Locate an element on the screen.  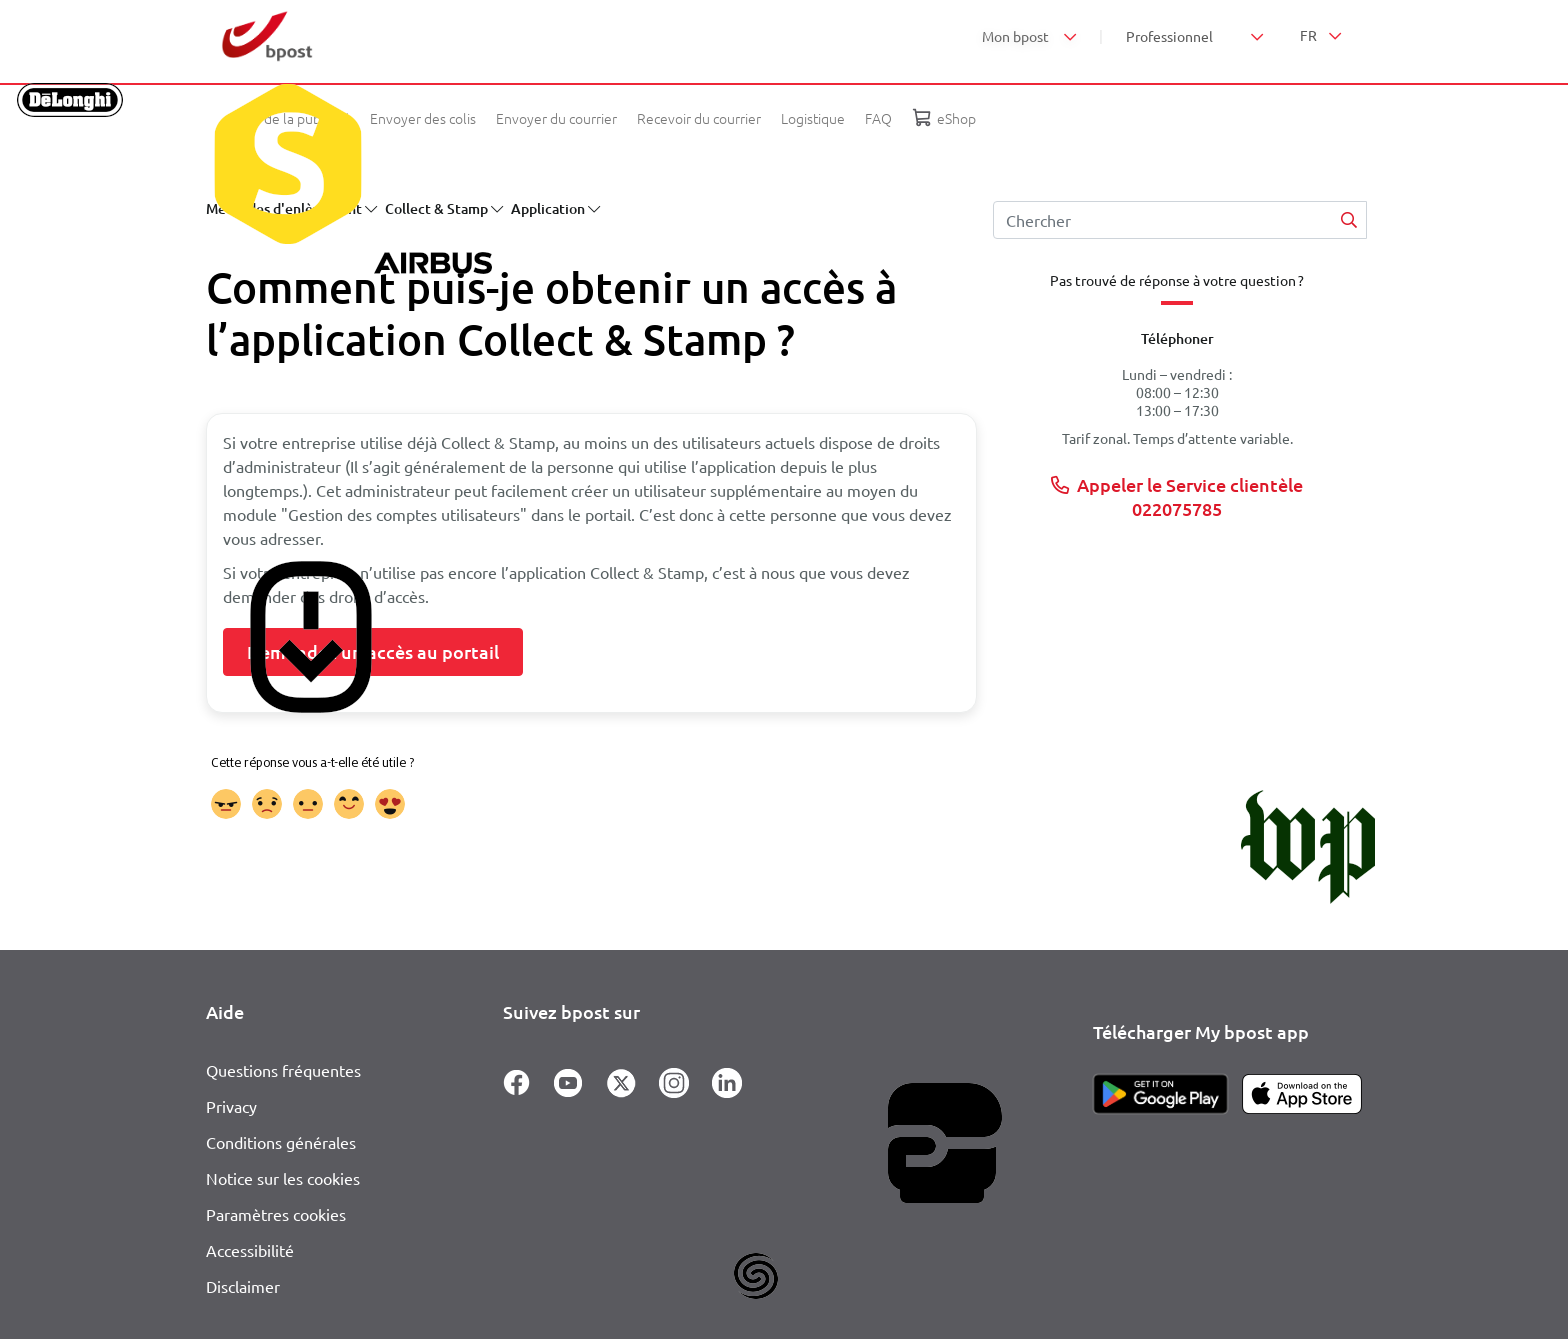
Laravel Nova administration panel logo is located at coordinates (756, 1276).